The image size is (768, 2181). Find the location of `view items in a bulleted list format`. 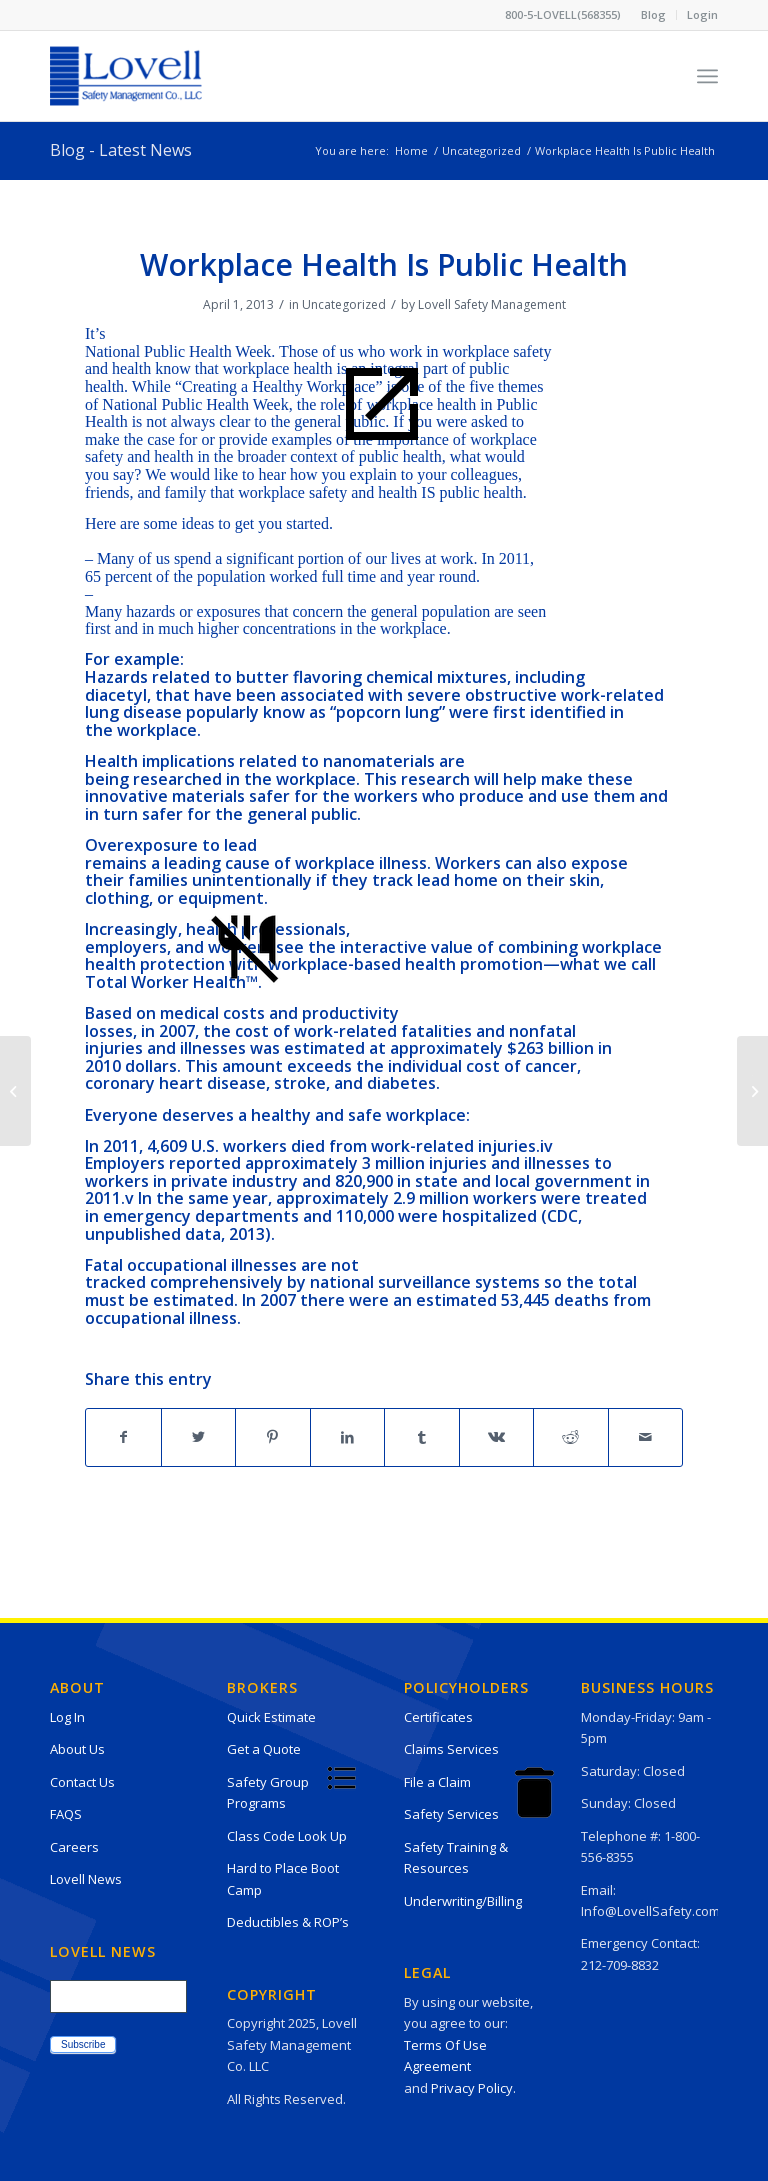

view items in a bulleted list format is located at coordinates (342, 1778).